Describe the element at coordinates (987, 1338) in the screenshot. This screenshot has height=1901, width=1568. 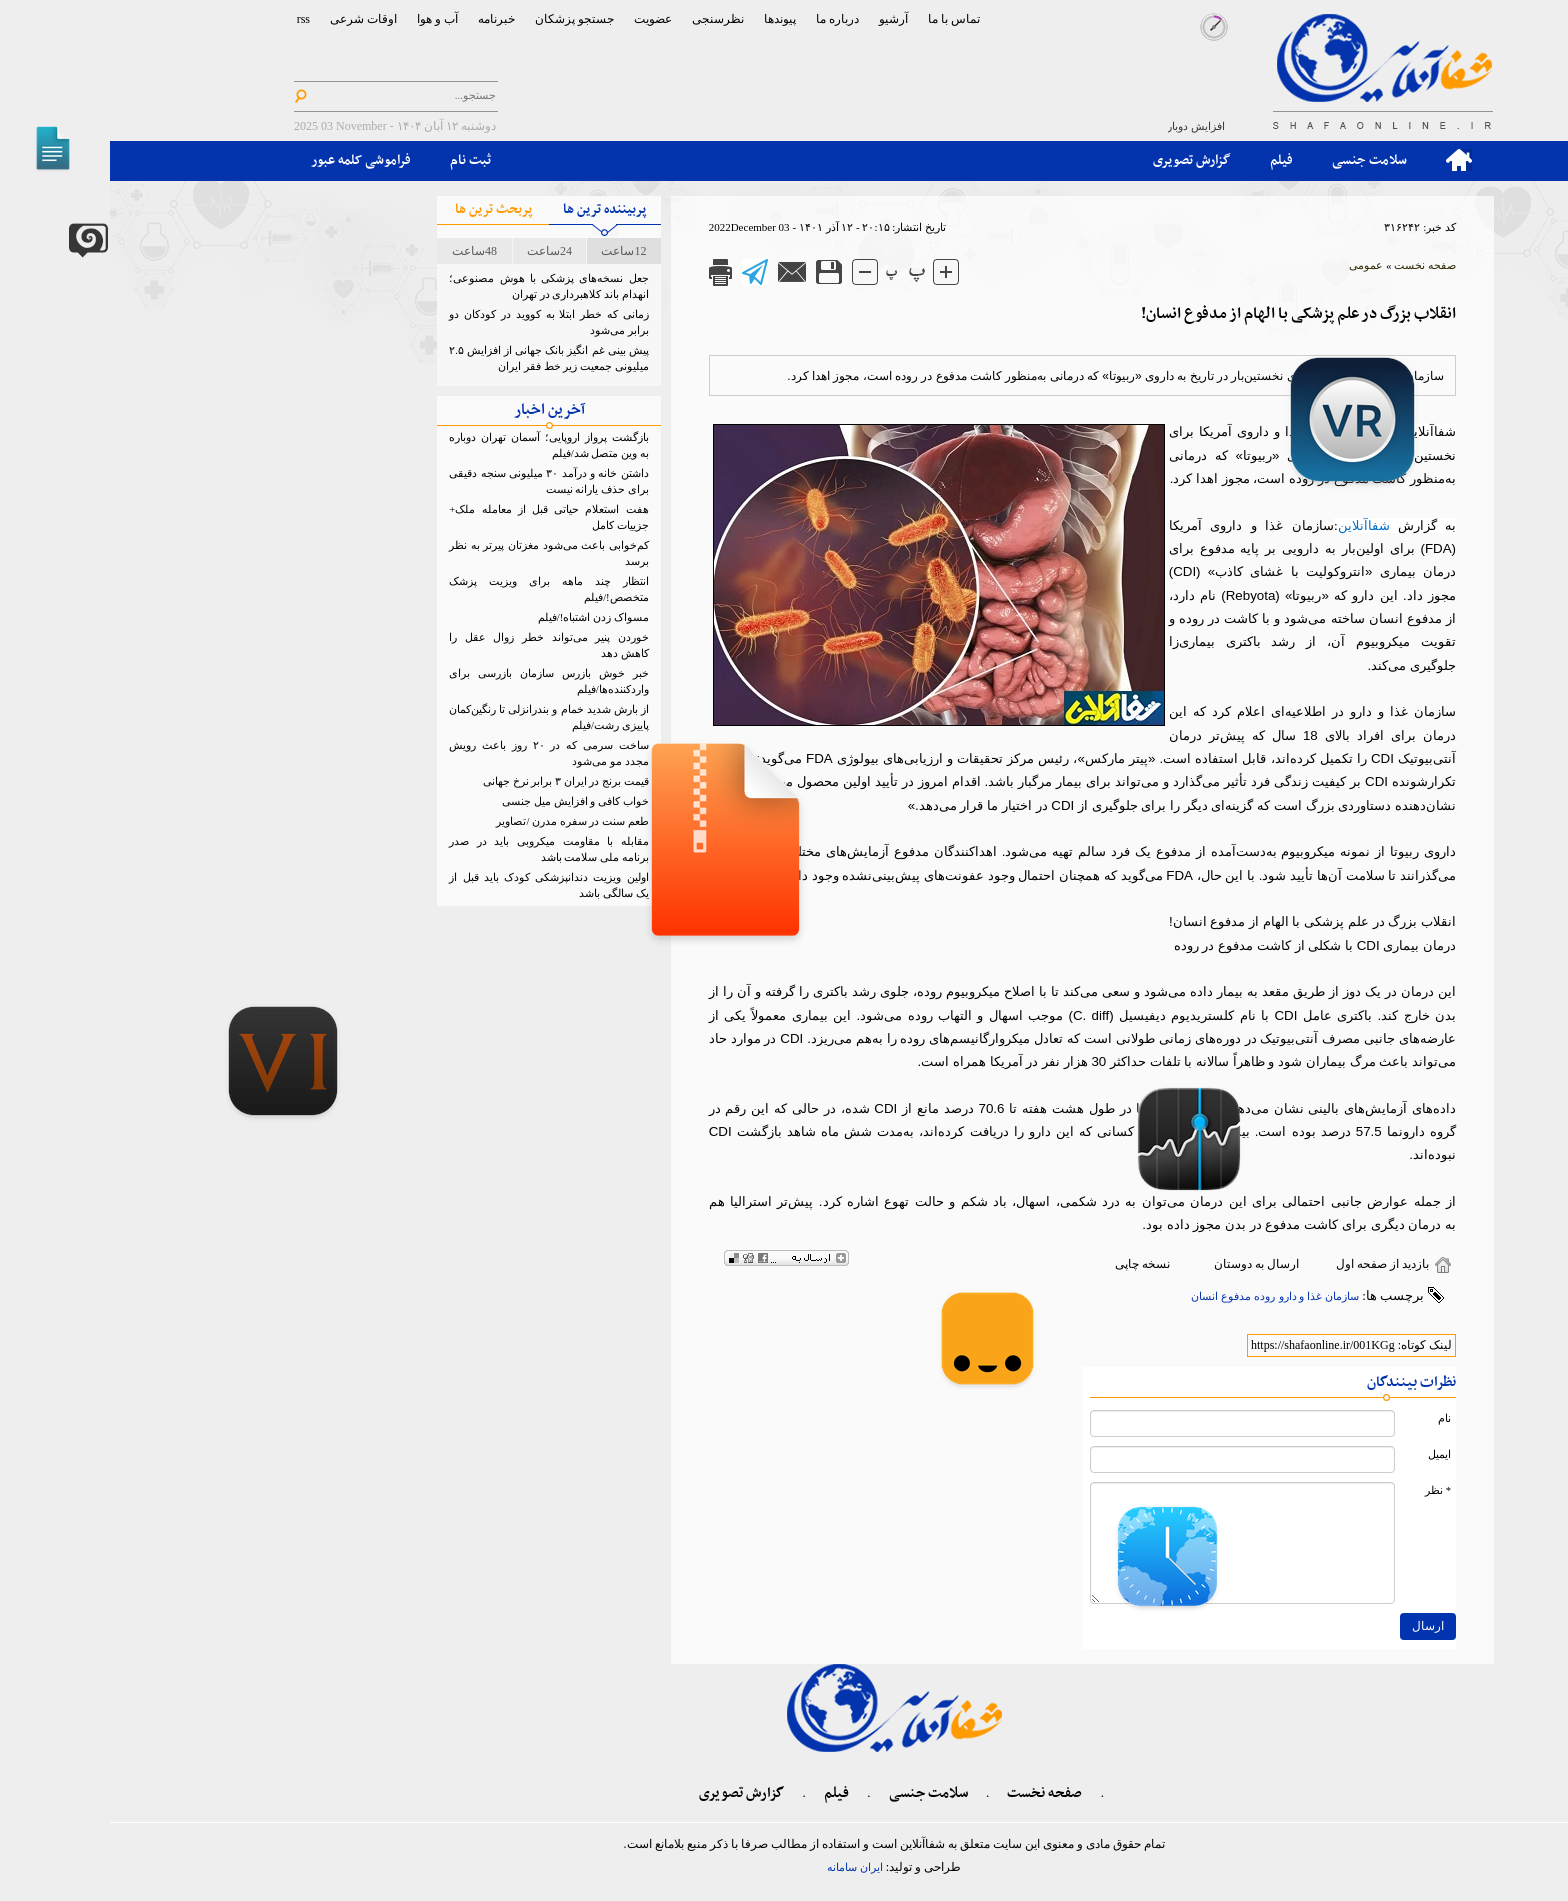
I see `launch Enter the Gungeon game` at that location.